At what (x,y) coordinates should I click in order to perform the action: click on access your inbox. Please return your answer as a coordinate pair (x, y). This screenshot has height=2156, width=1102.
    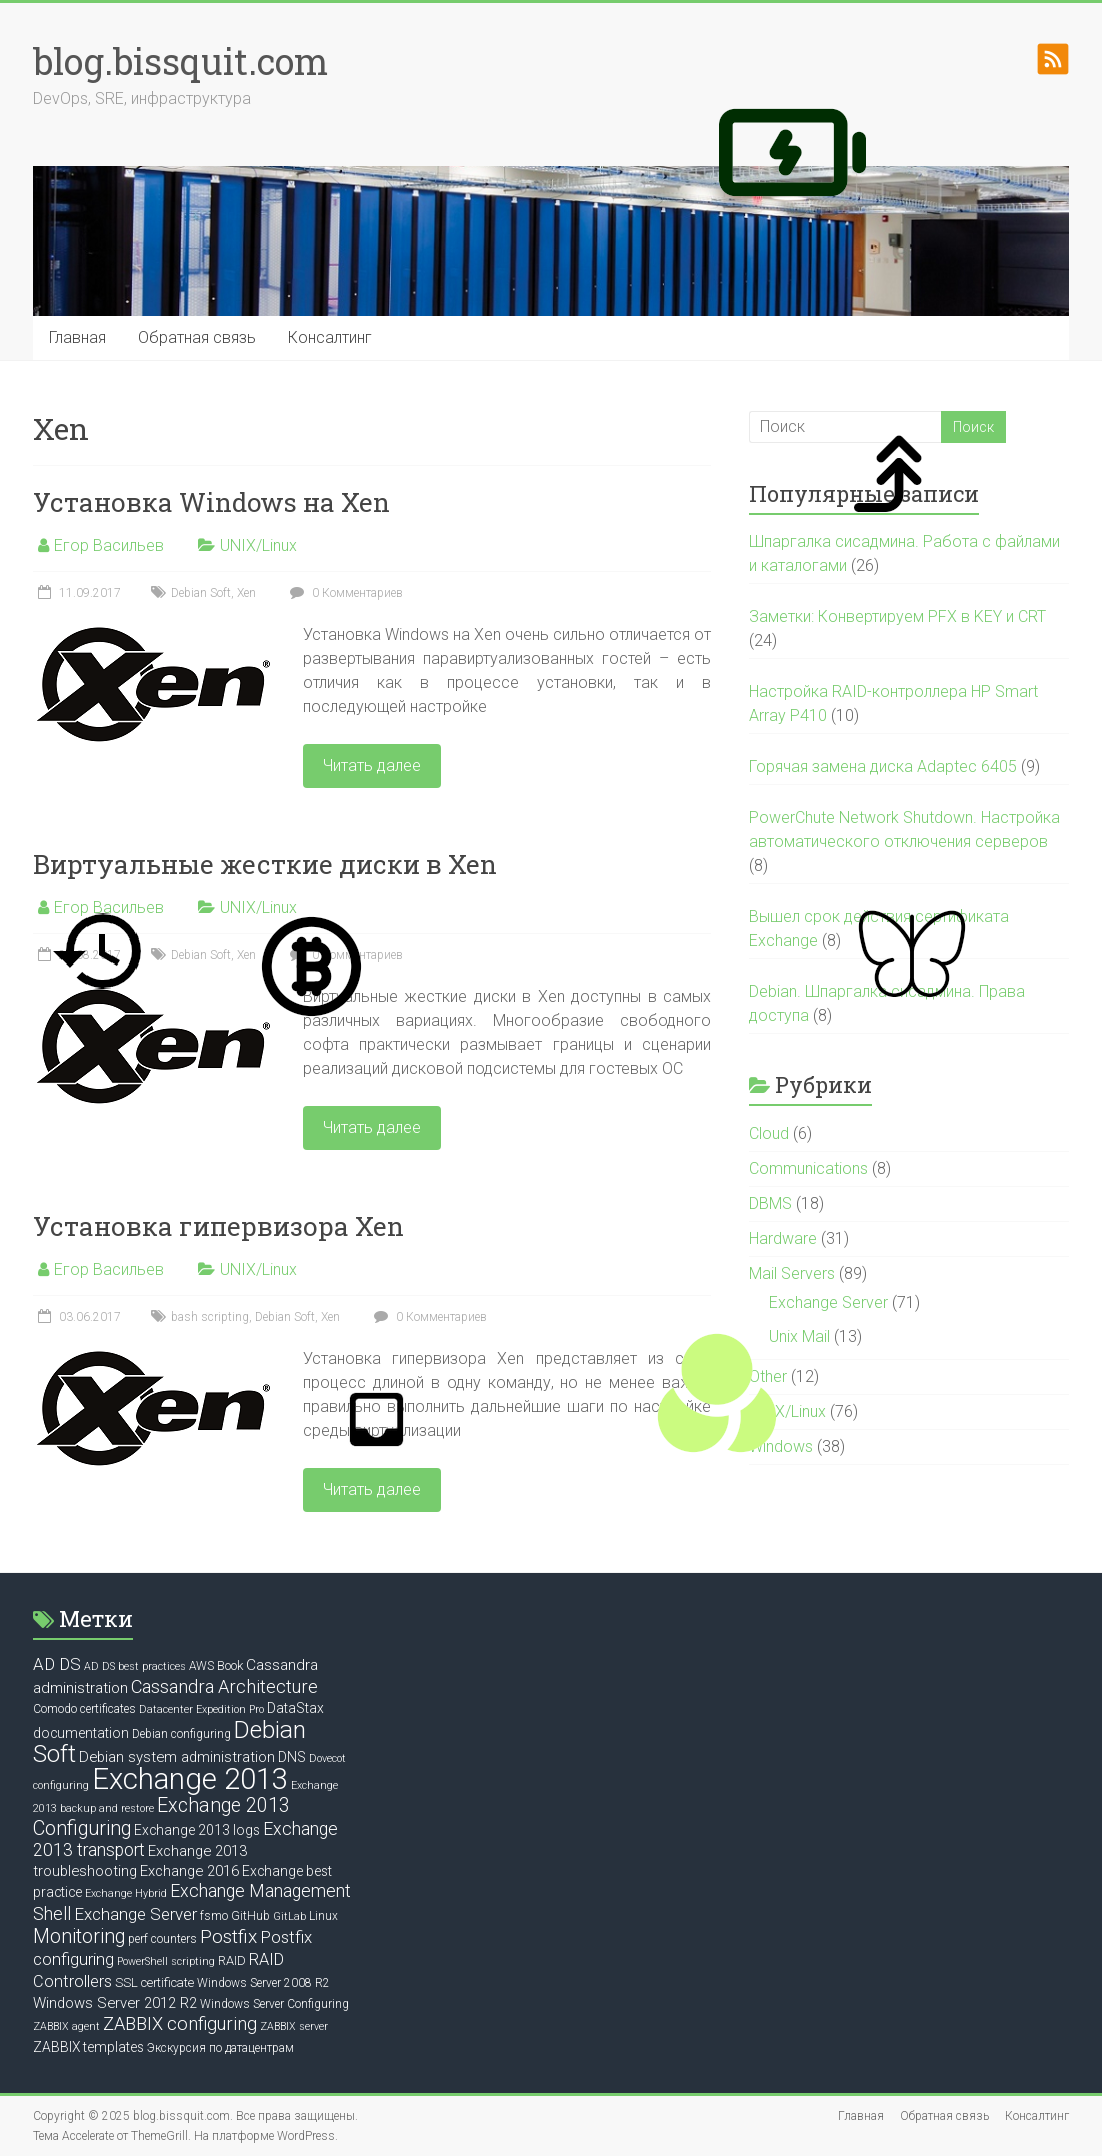
    Looking at the image, I should click on (376, 1419).